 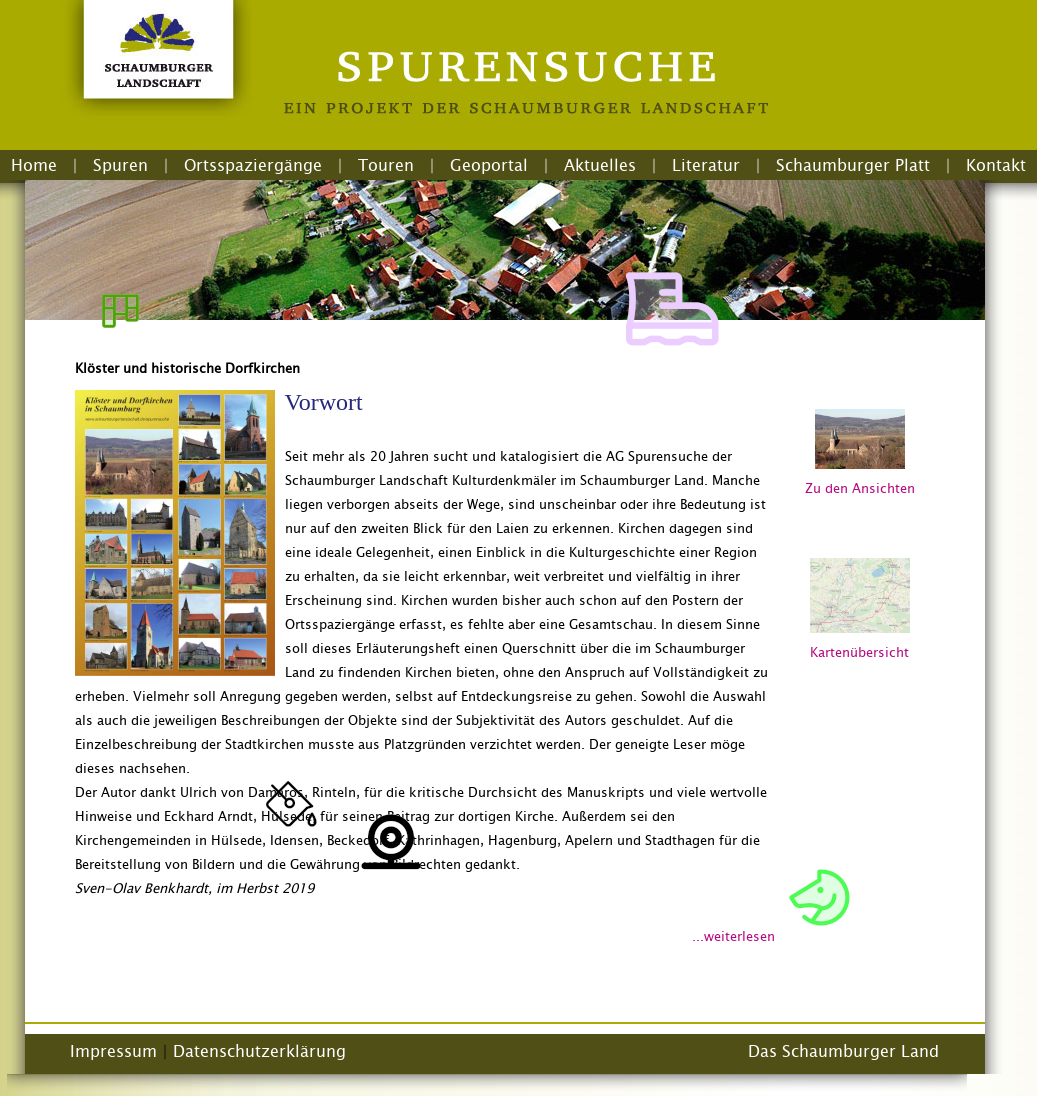 I want to click on enable webcam or video camera, so click(x=391, y=844).